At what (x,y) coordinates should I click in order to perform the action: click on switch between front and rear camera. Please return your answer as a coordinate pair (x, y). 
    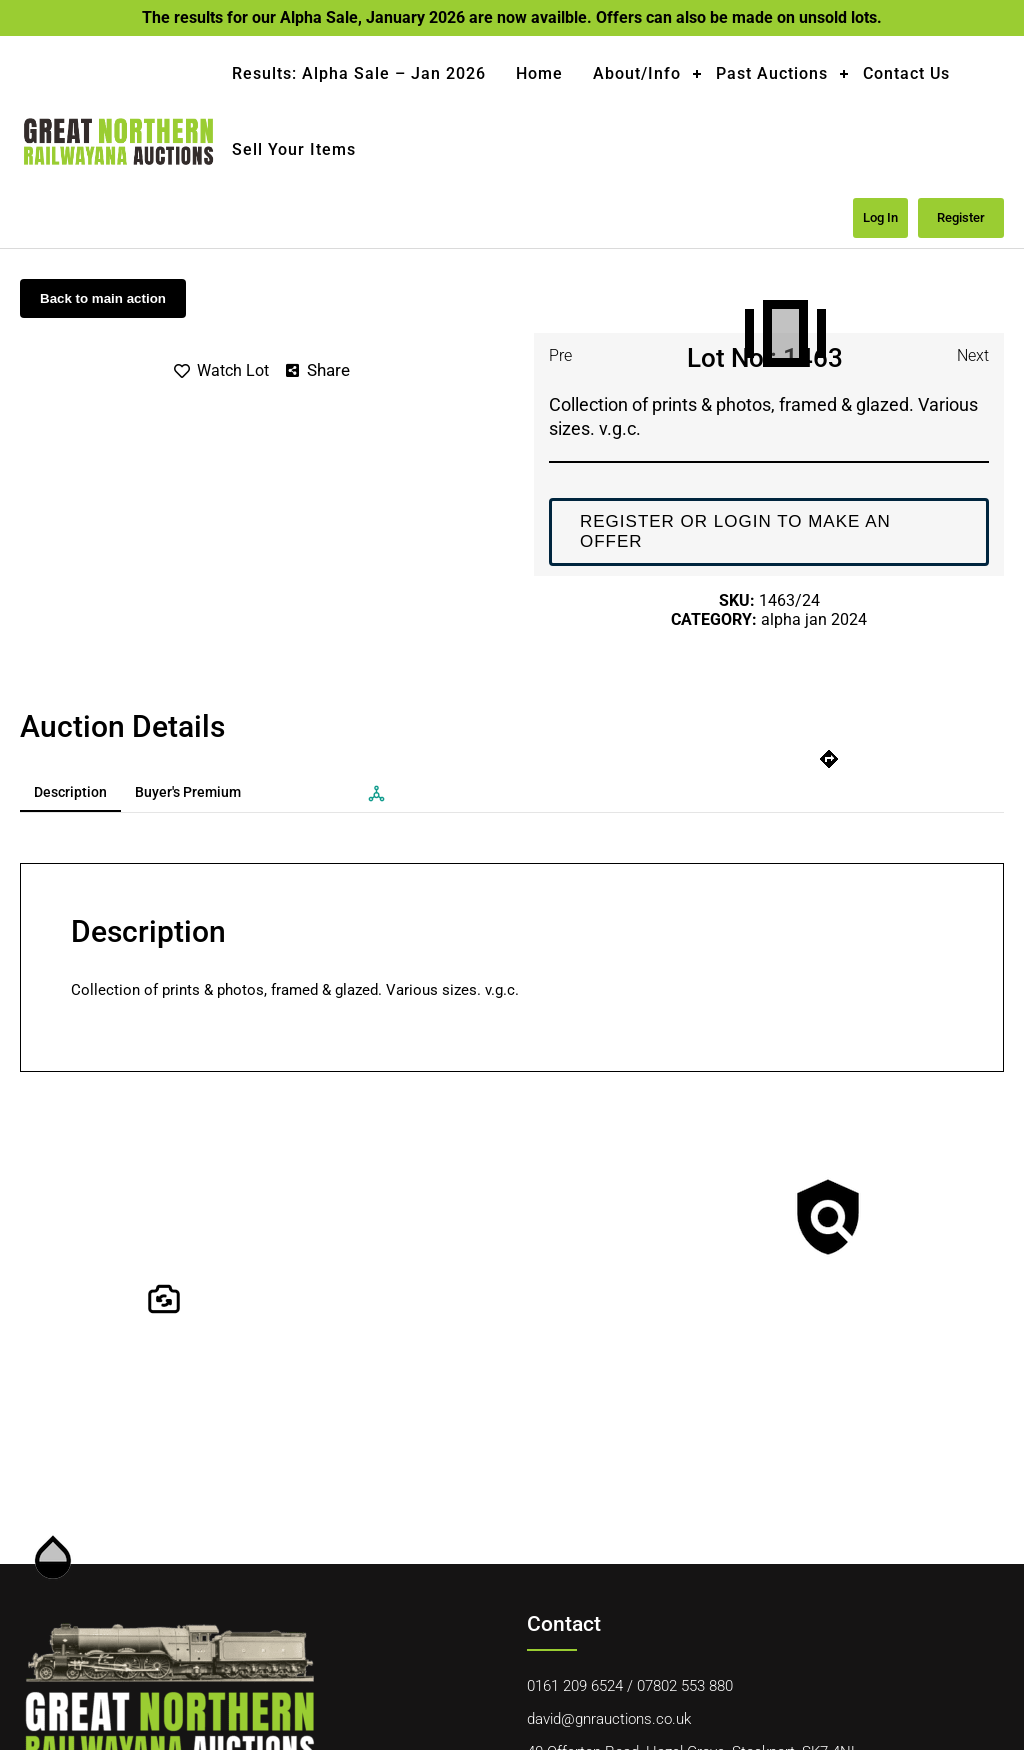
    Looking at the image, I should click on (164, 1299).